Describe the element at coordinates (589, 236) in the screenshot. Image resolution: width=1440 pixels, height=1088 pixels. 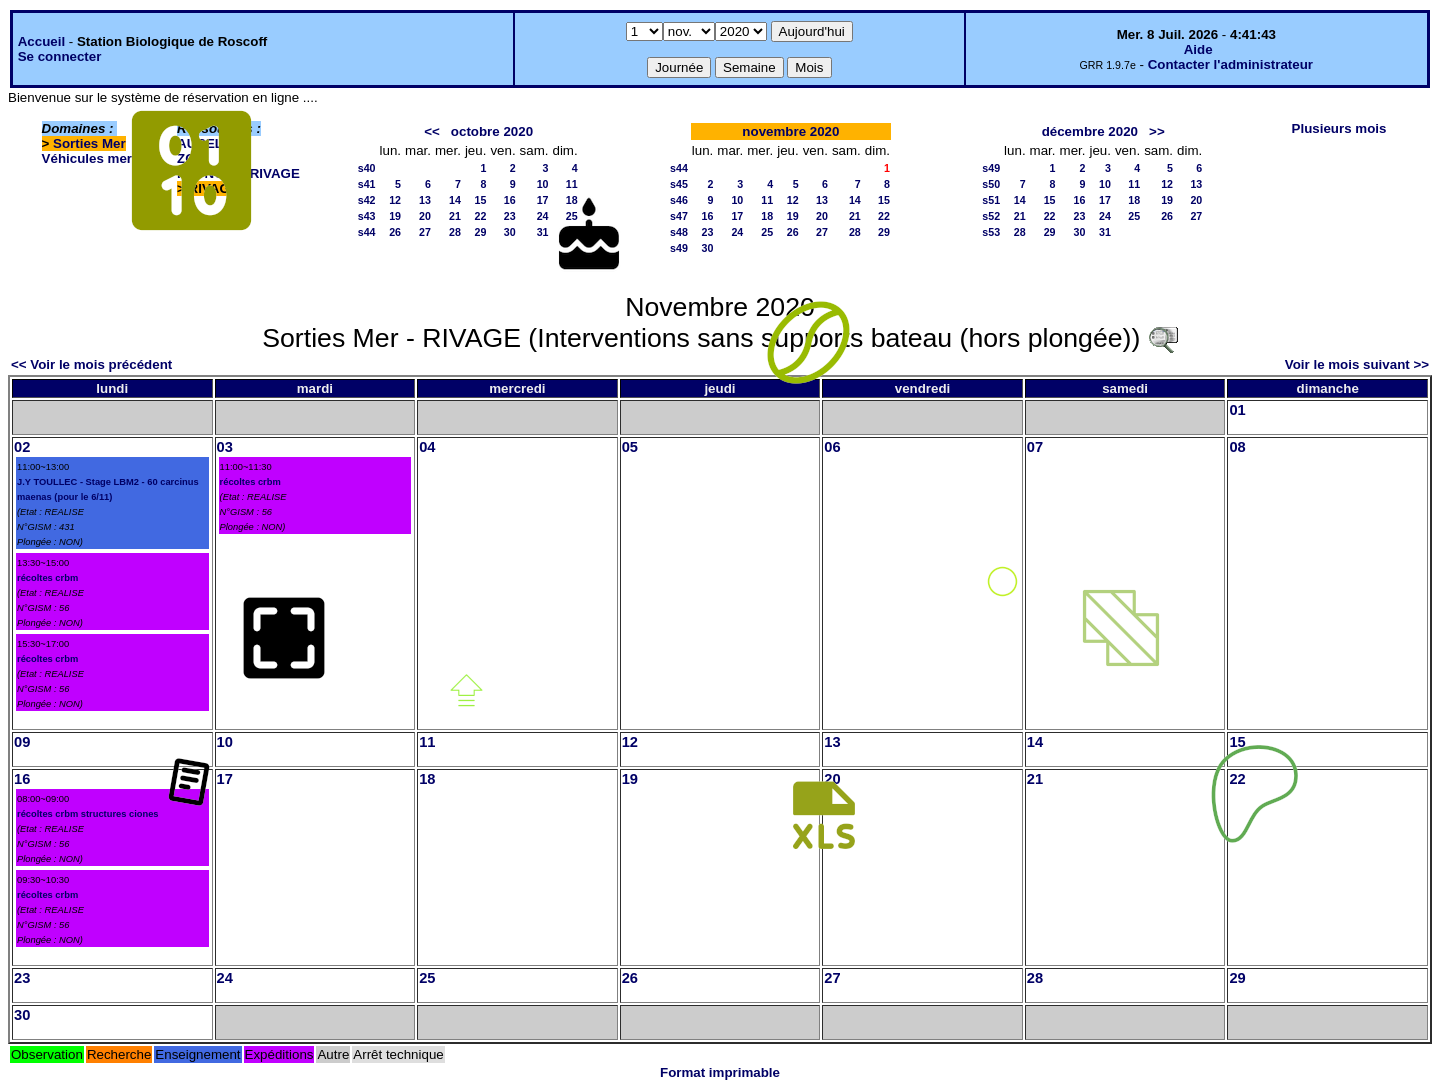
I see `view birthday or celebration events` at that location.